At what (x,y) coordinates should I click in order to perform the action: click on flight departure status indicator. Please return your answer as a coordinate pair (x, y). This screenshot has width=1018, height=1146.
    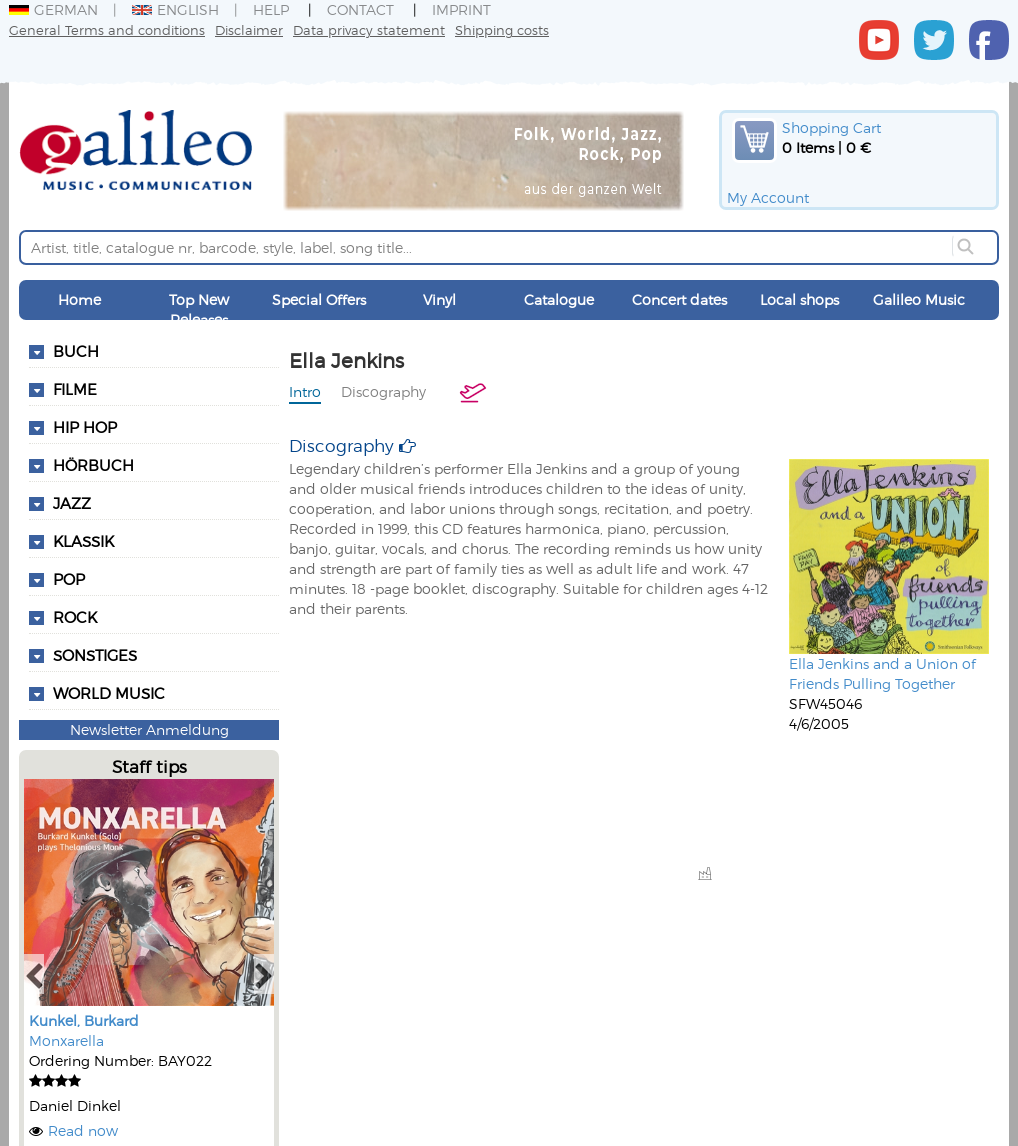
    Looking at the image, I should click on (473, 392).